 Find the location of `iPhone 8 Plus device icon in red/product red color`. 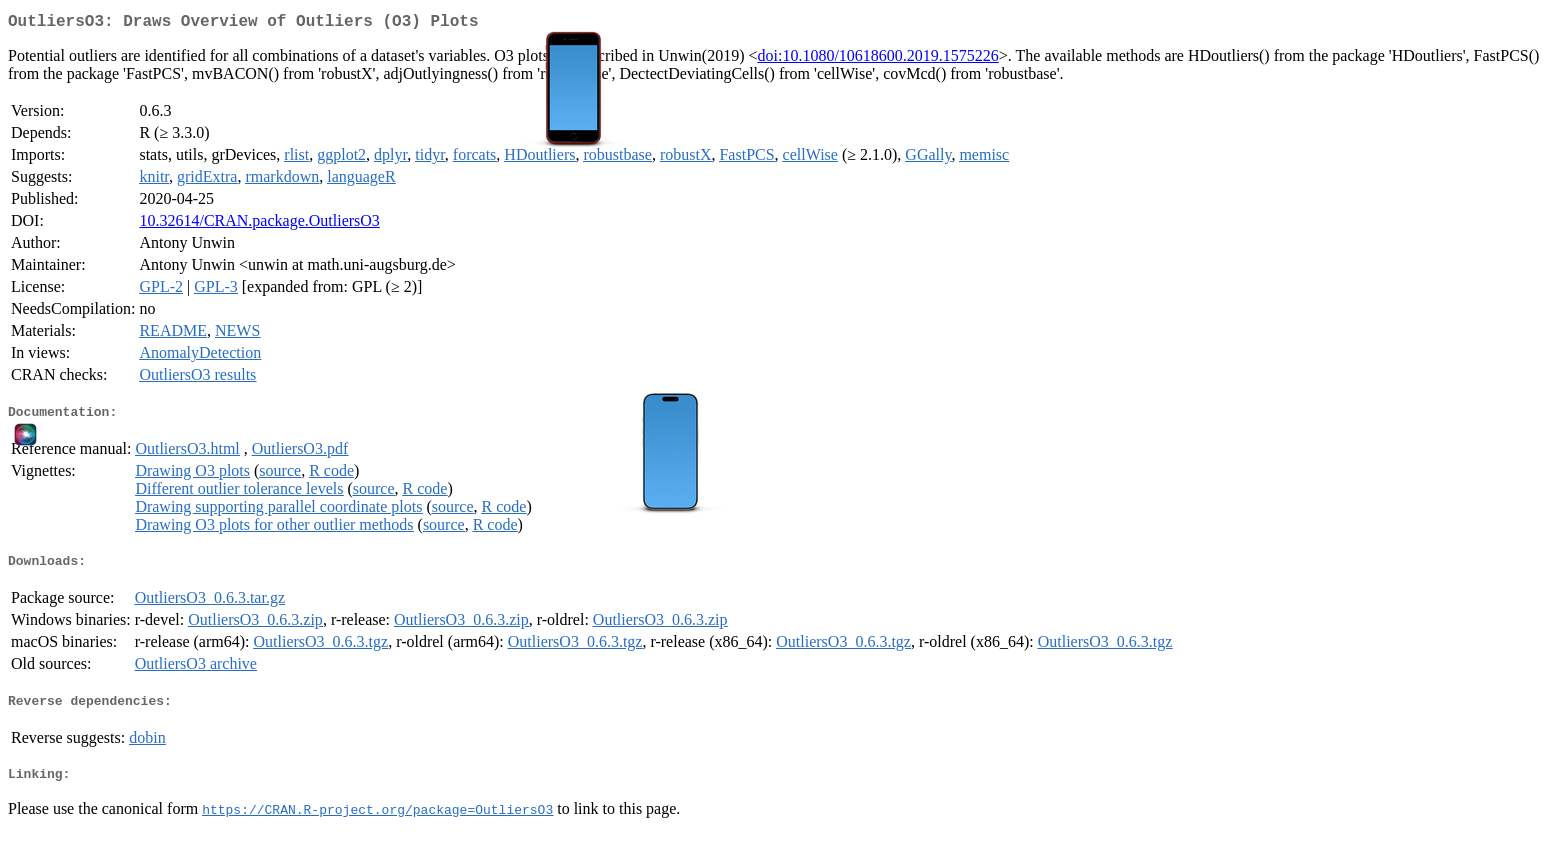

iPhone 8 Plus device icon in red/product red color is located at coordinates (573, 89).